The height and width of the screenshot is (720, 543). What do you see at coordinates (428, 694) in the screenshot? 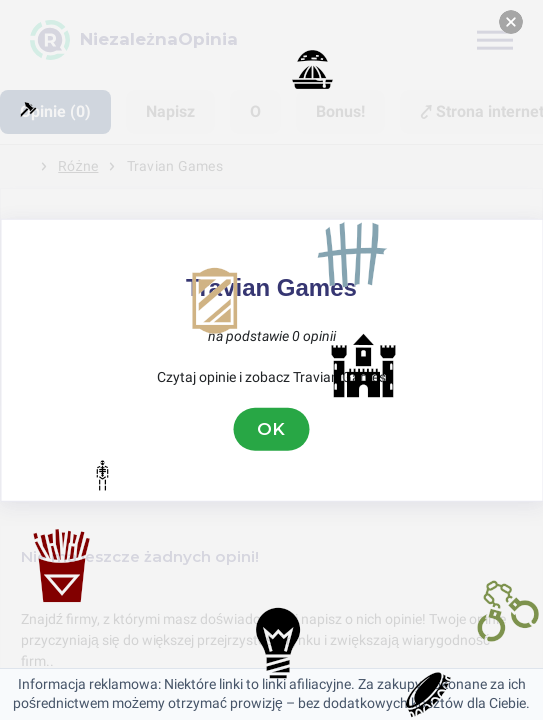
I see `bottle cap collectible item in a game inventory` at bounding box center [428, 694].